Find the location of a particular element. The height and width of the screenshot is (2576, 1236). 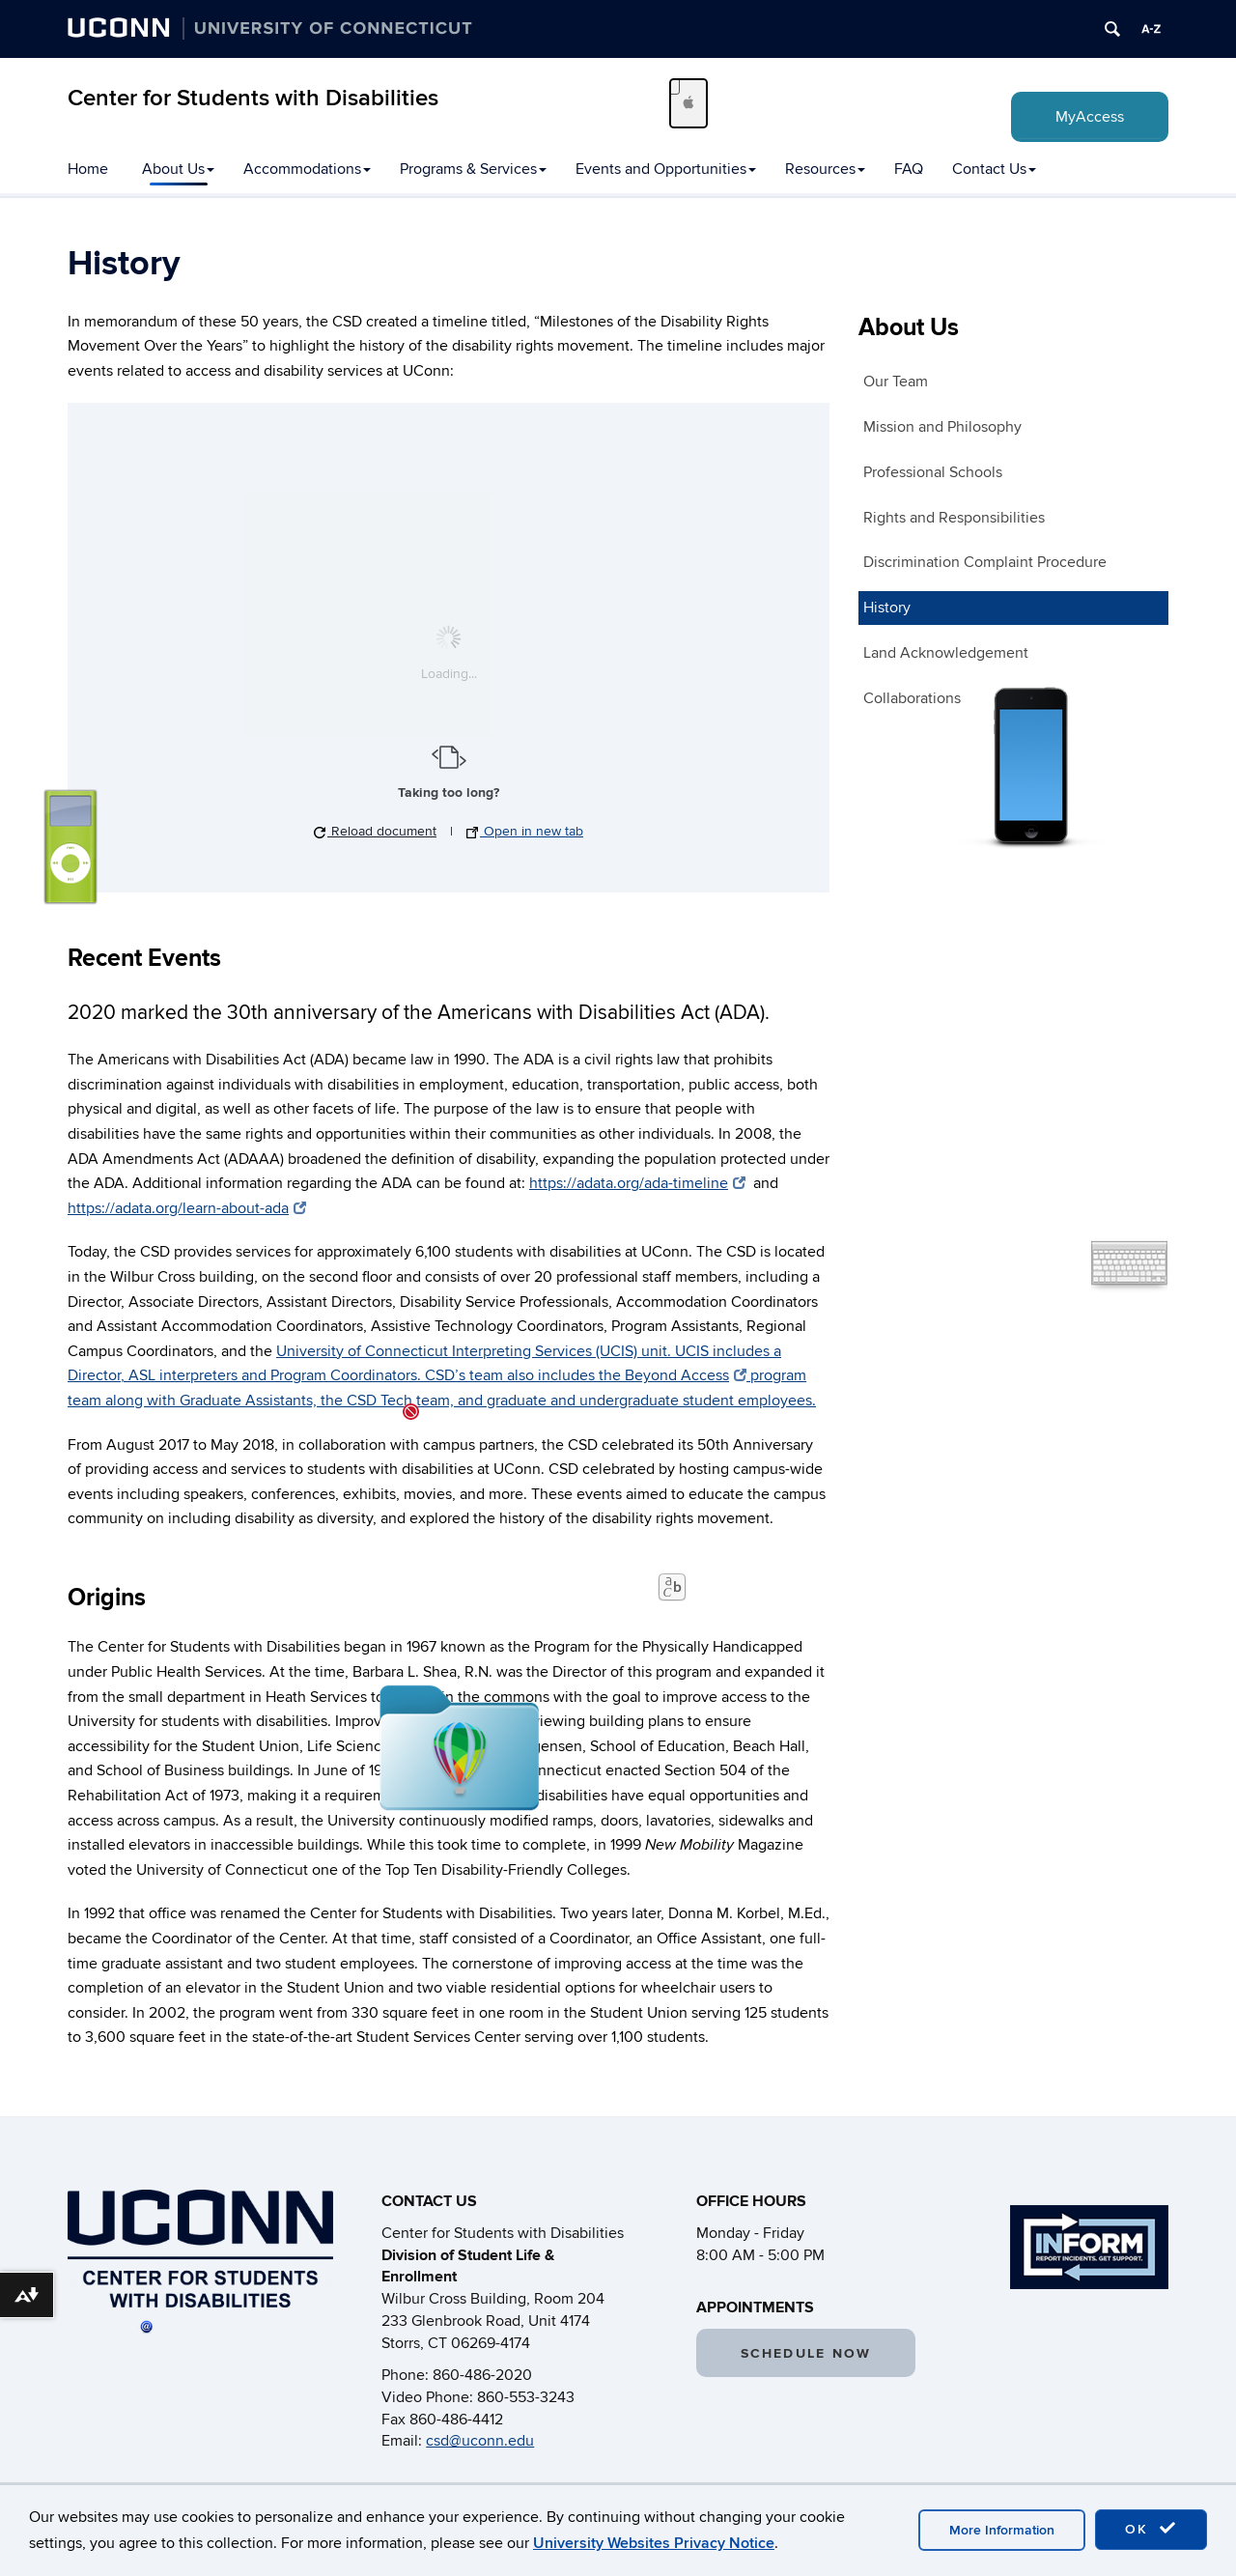

access email account settings is located at coordinates (146, 2326).